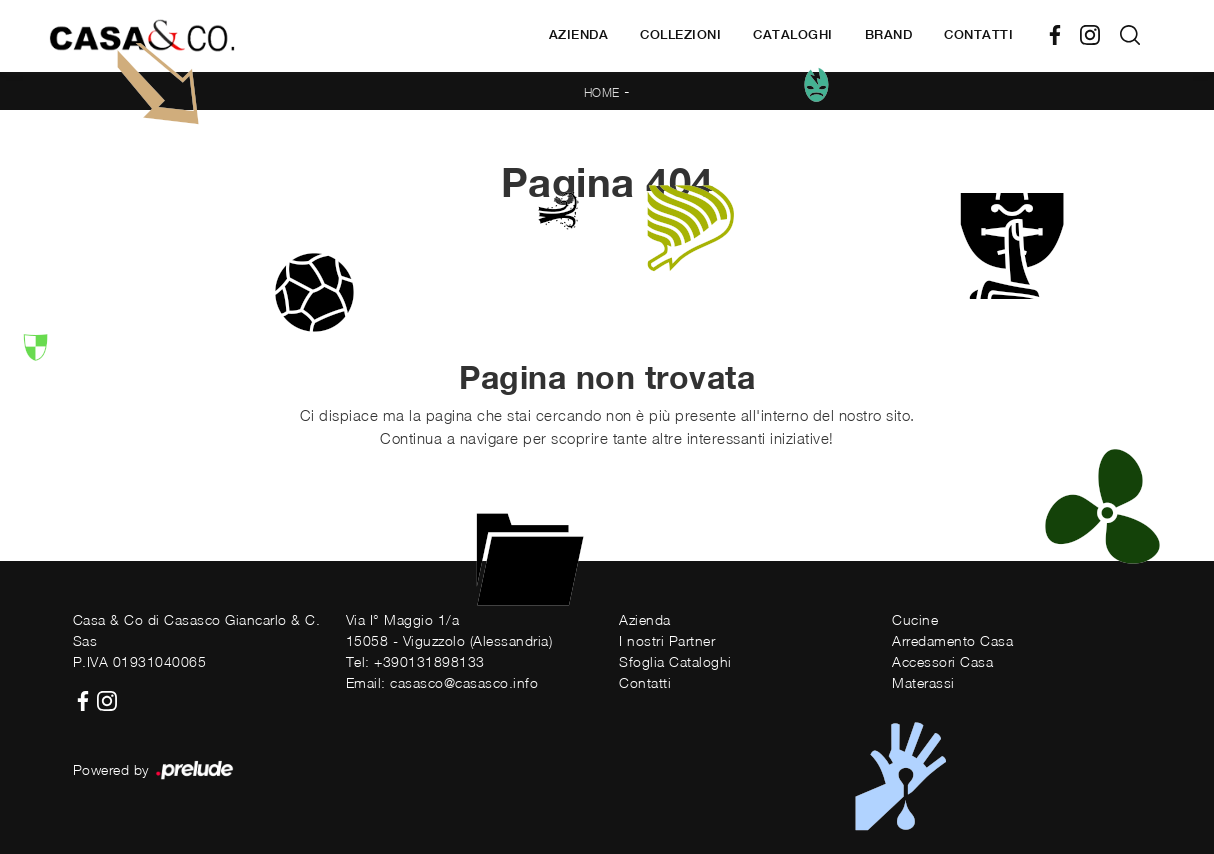 The width and height of the screenshot is (1214, 854). Describe the element at coordinates (1012, 246) in the screenshot. I see `mute audio or sound effects` at that location.